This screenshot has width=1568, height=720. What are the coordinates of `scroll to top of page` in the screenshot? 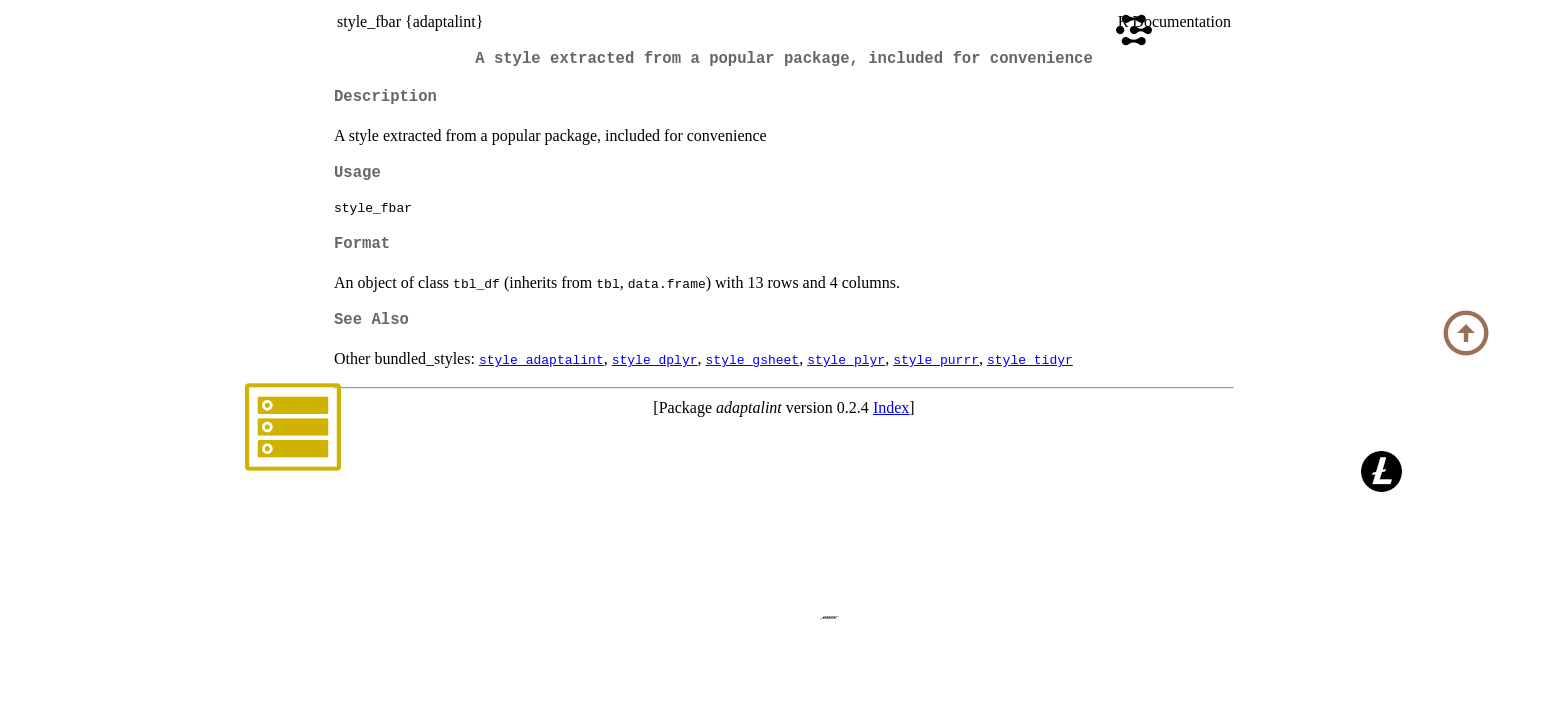 It's located at (1466, 333).